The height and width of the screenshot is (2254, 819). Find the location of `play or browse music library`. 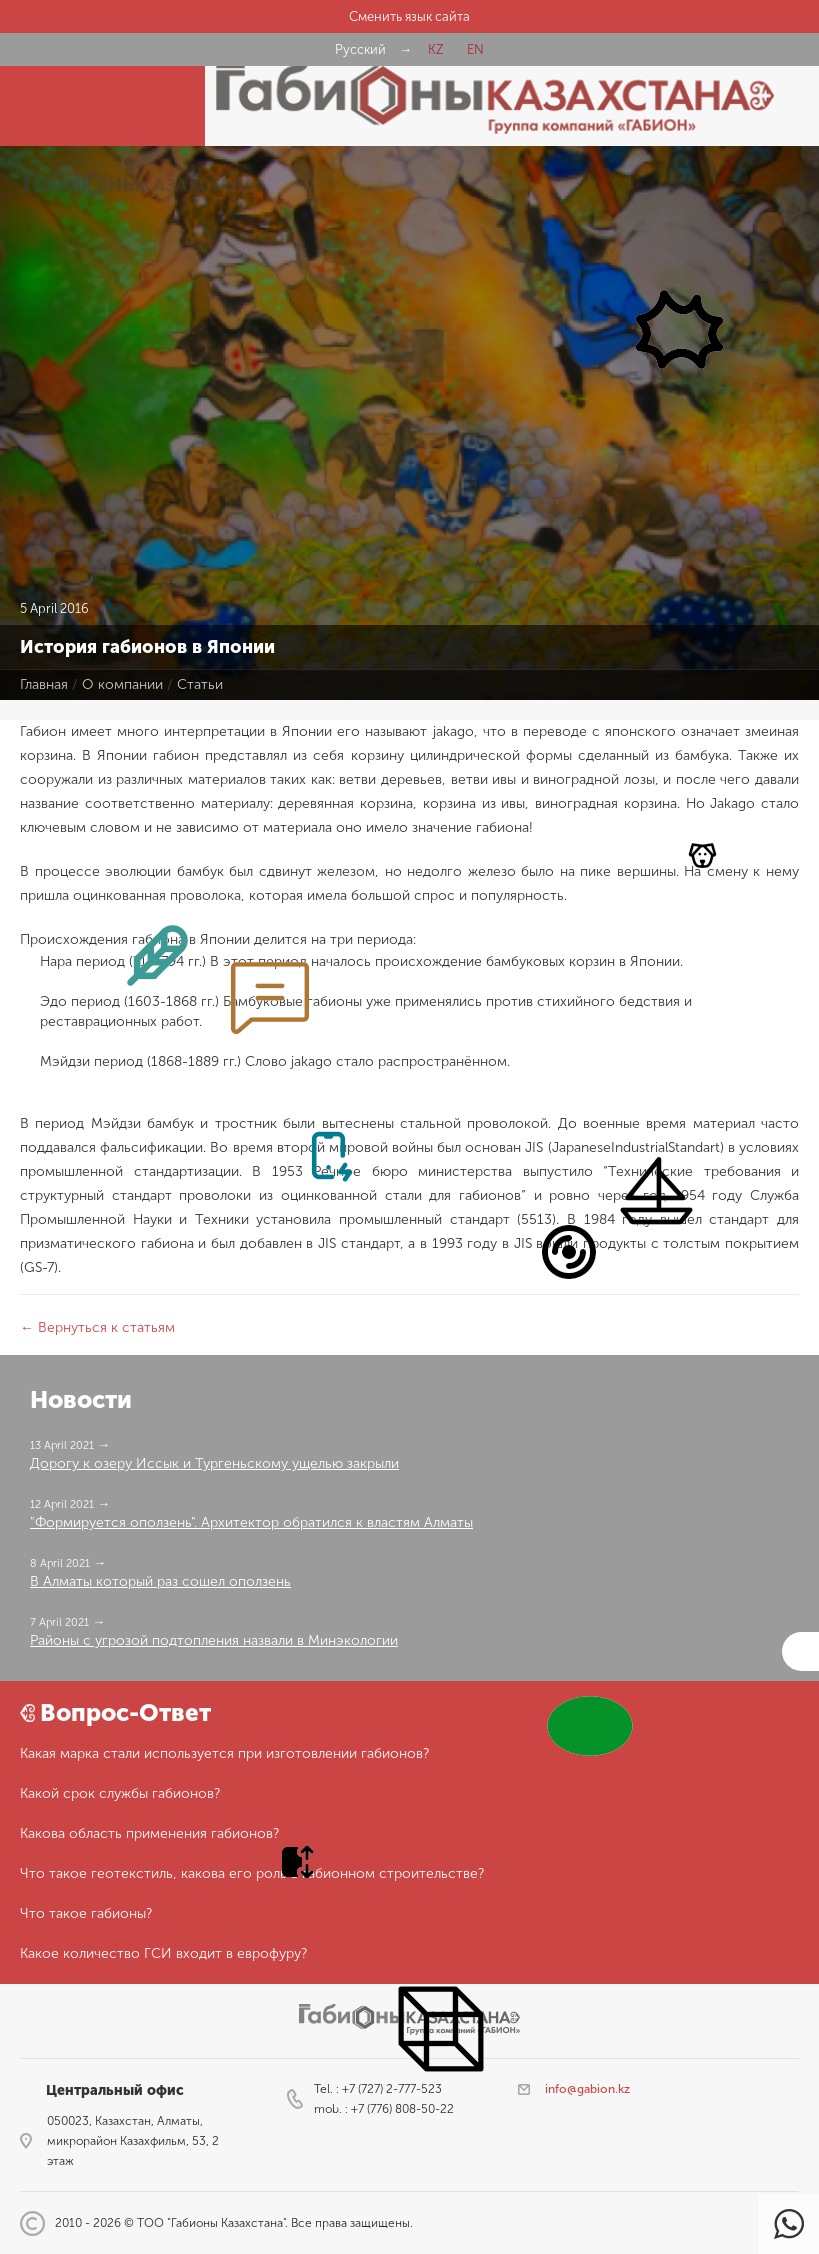

play or browse music library is located at coordinates (569, 1252).